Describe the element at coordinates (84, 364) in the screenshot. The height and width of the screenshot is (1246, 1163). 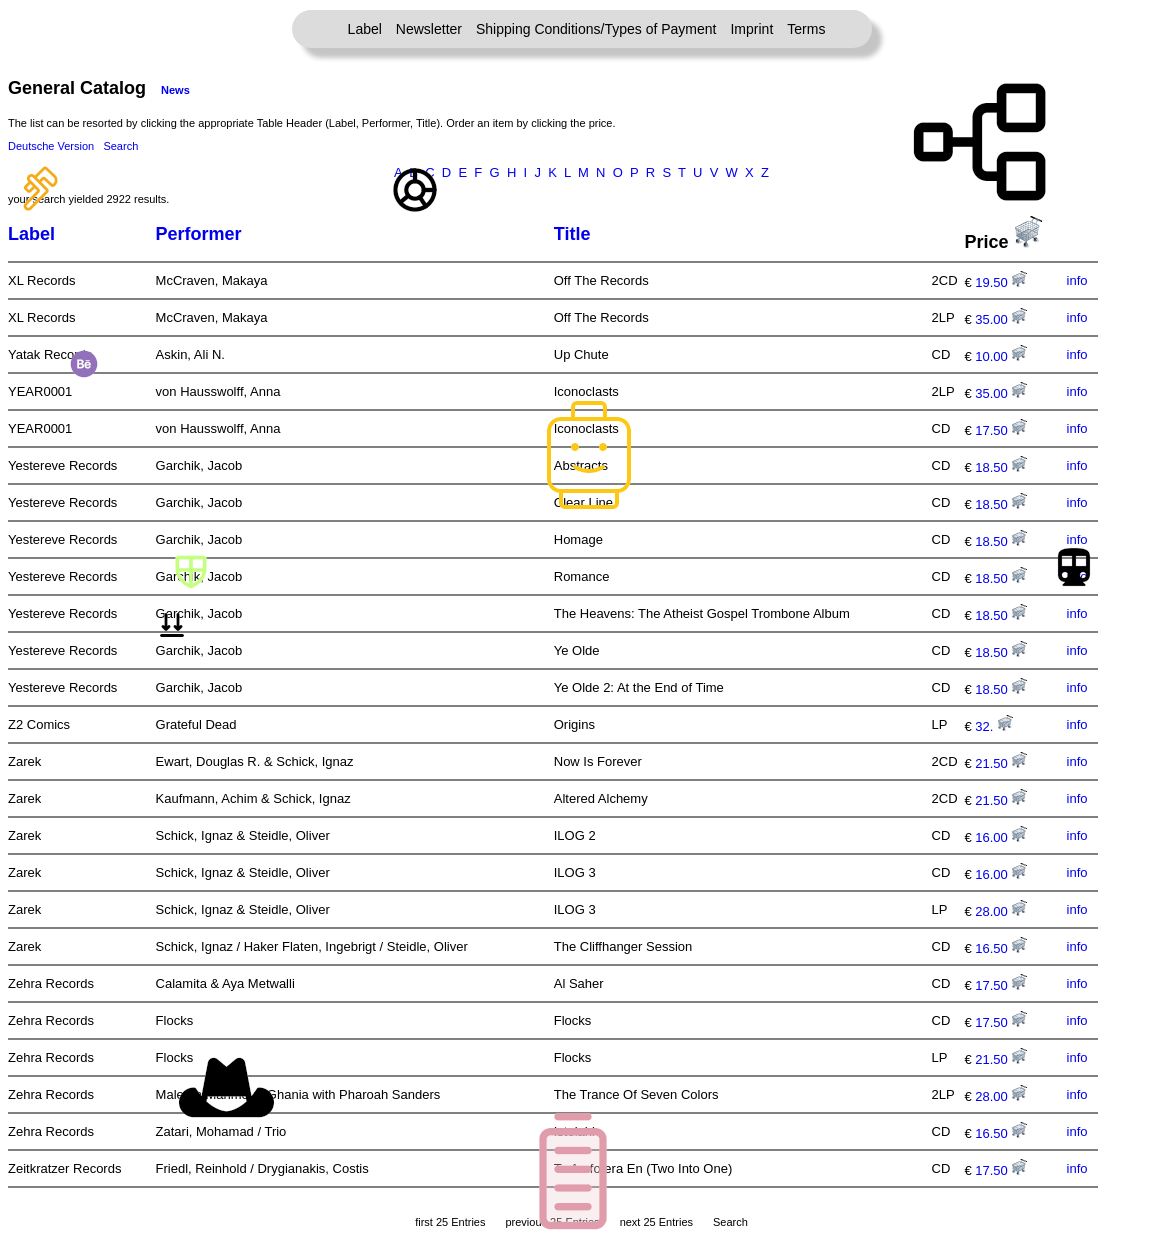
I see `view Behance portfolio` at that location.